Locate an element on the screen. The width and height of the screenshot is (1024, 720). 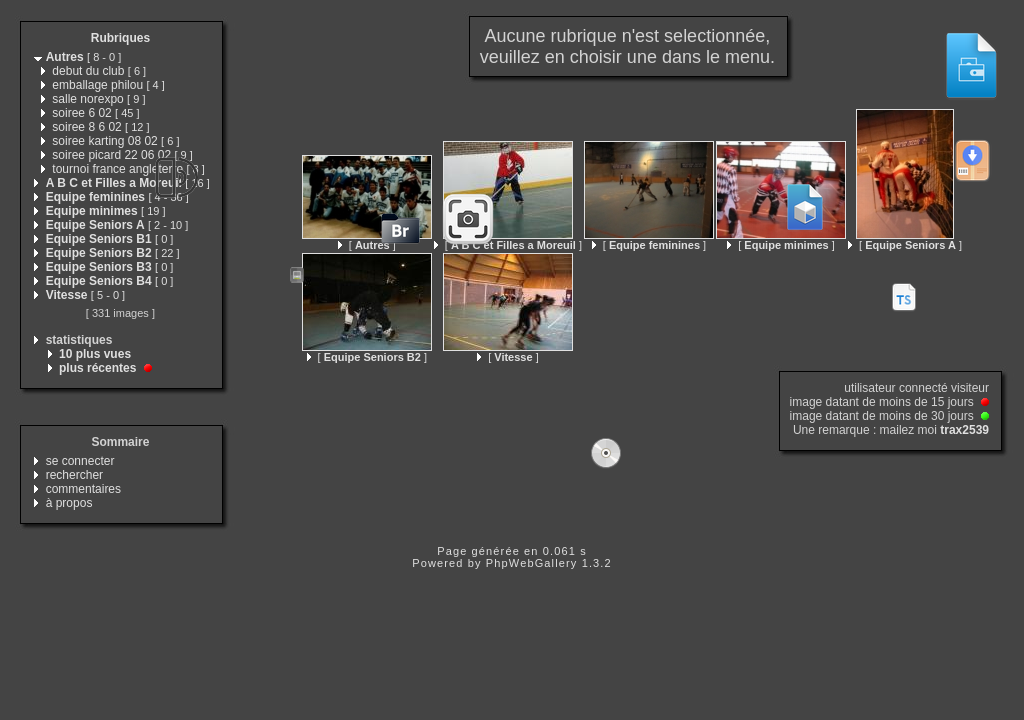
indicates a DVD-ROM drive or disc is located at coordinates (606, 453).